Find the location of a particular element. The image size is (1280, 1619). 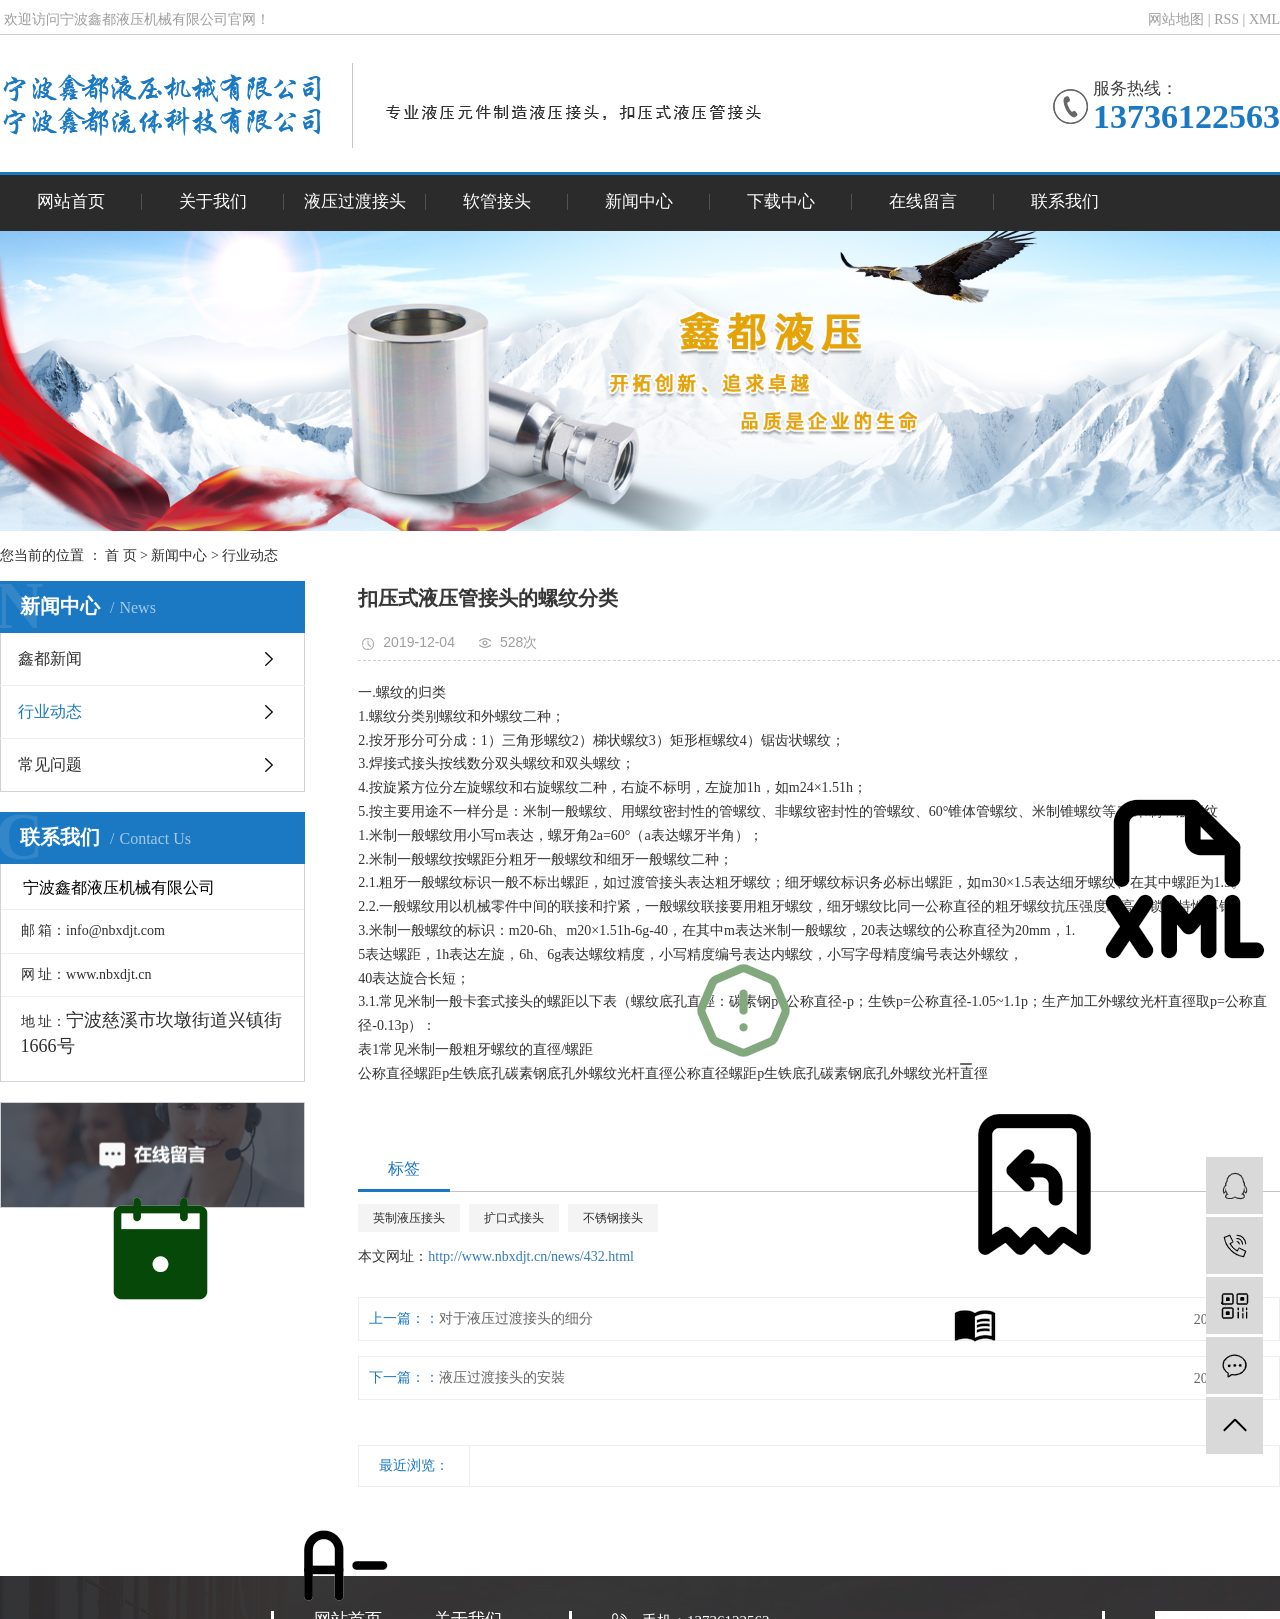

calendar event or reminder pending is located at coordinates (160, 1252).